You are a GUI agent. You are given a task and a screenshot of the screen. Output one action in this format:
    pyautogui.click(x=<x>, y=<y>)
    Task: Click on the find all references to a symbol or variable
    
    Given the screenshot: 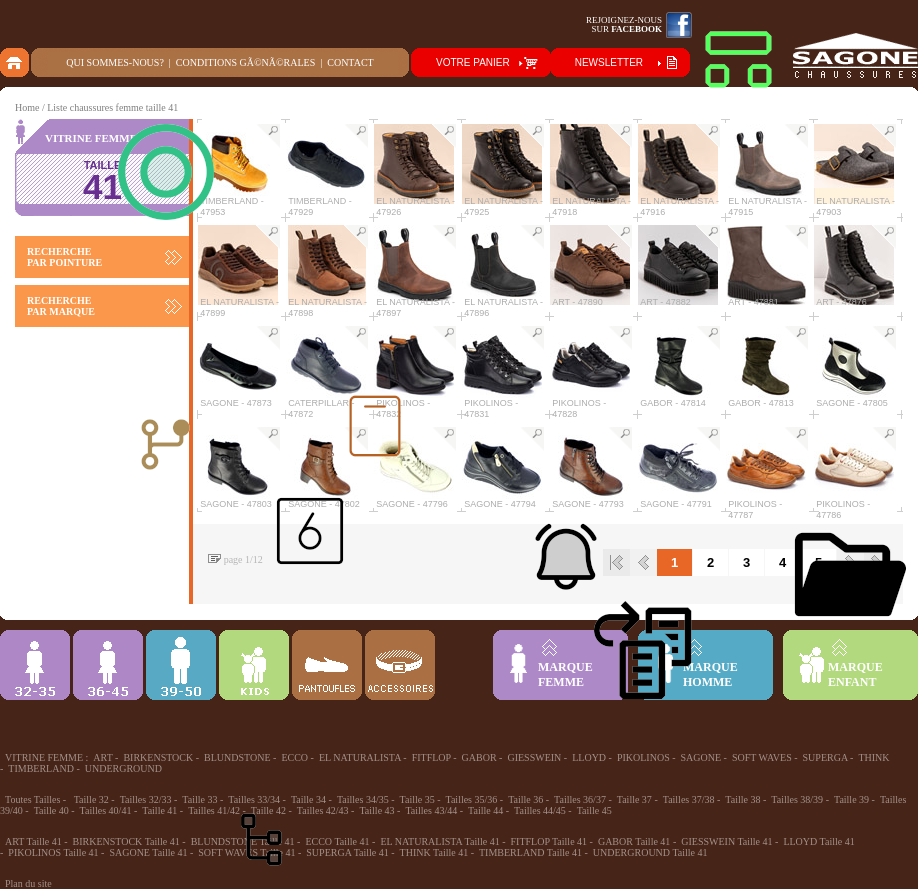 What is the action you would take?
    pyautogui.click(x=643, y=650)
    